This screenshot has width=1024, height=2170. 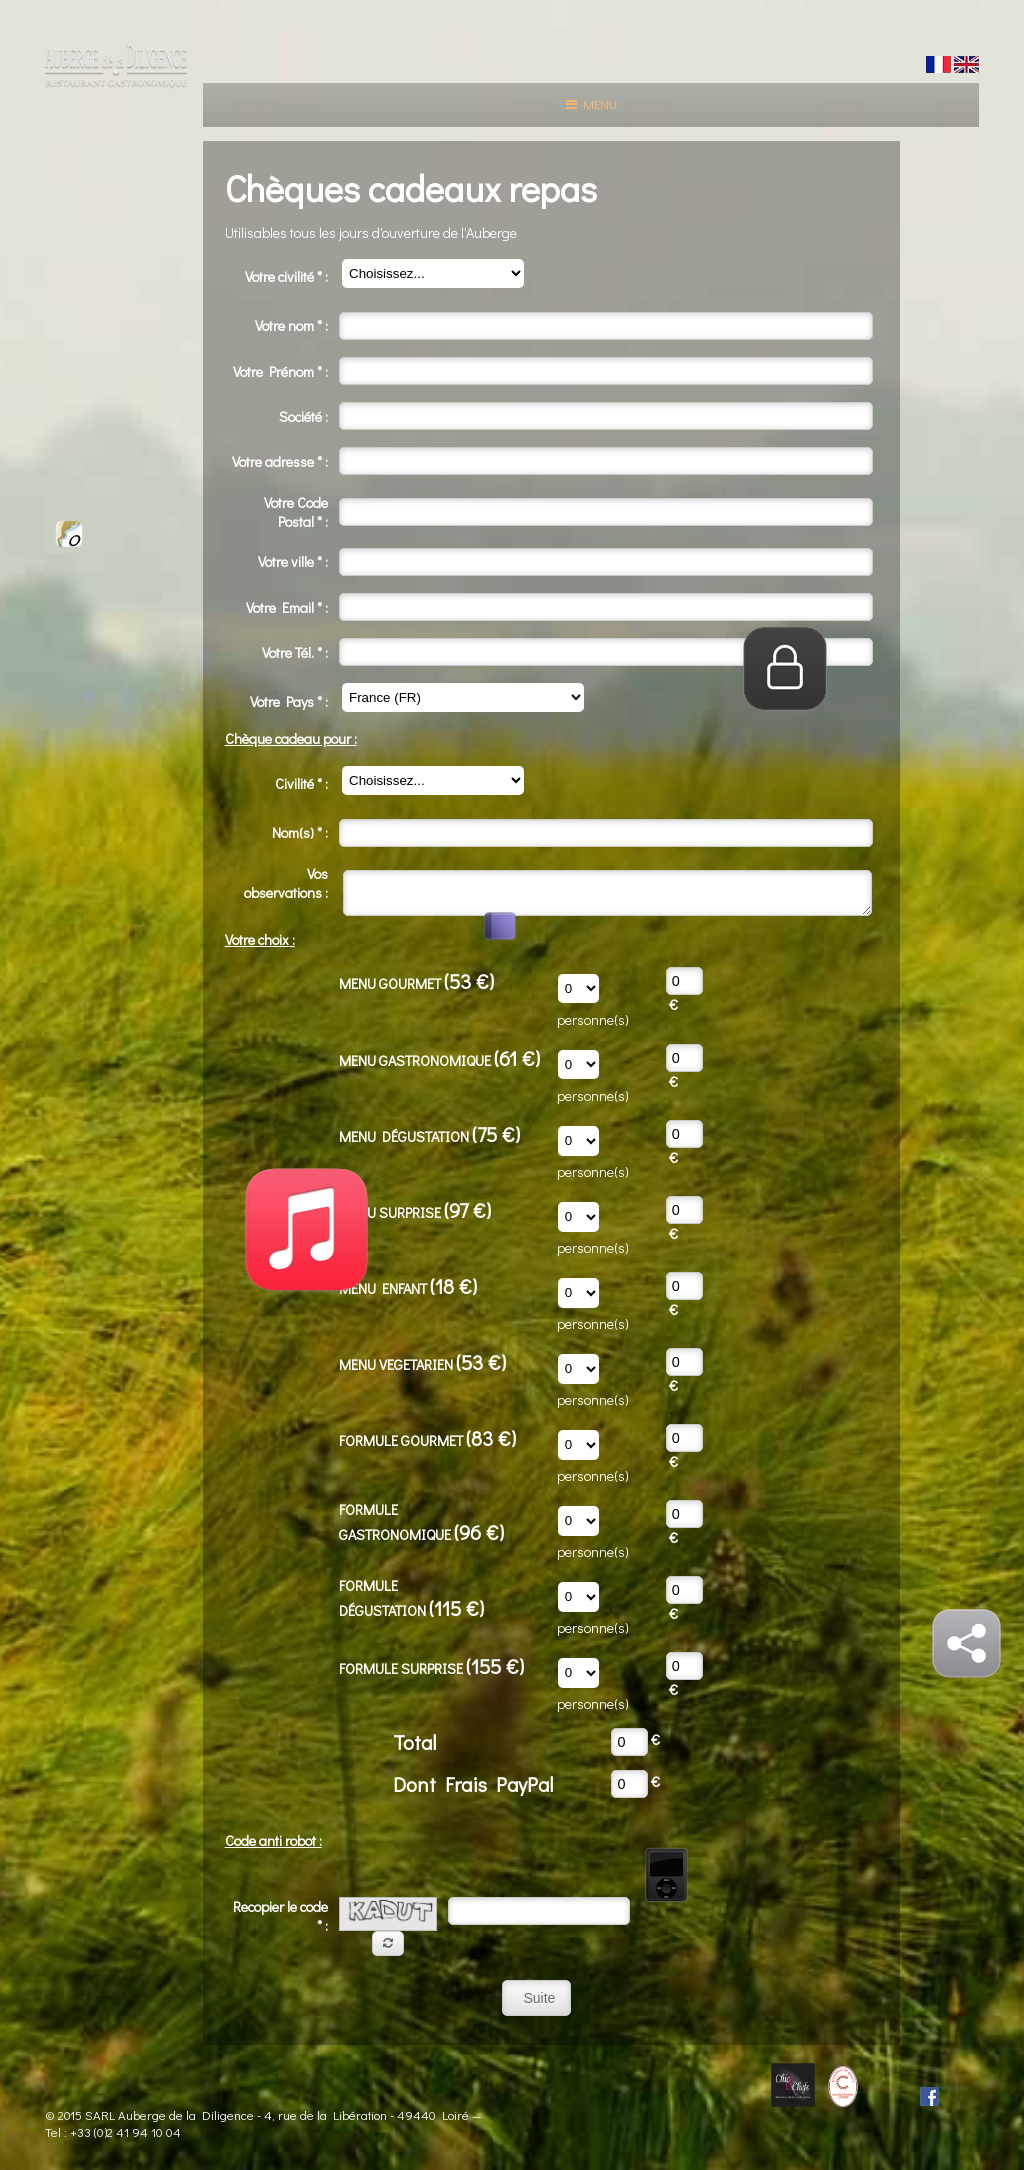 What do you see at coordinates (306, 1229) in the screenshot?
I see `open apple music app` at bounding box center [306, 1229].